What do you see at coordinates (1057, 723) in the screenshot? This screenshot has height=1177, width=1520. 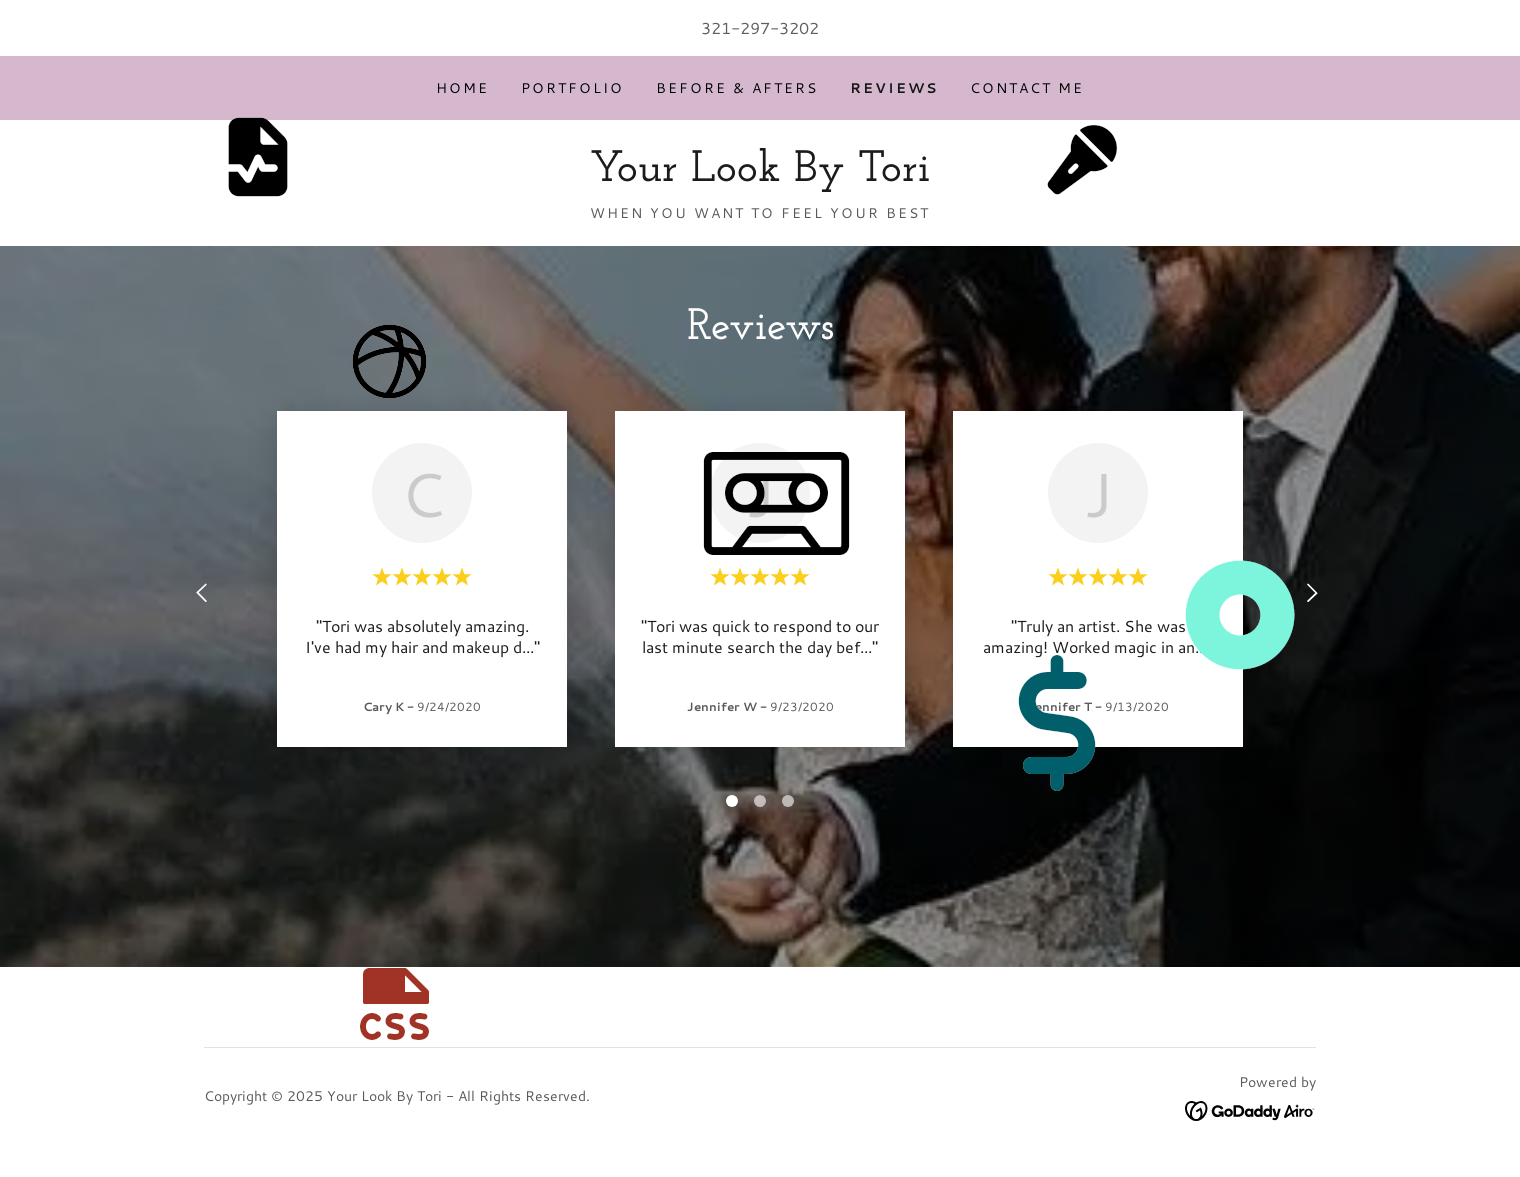 I see `view pricing or payment options` at bounding box center [1057, 723].